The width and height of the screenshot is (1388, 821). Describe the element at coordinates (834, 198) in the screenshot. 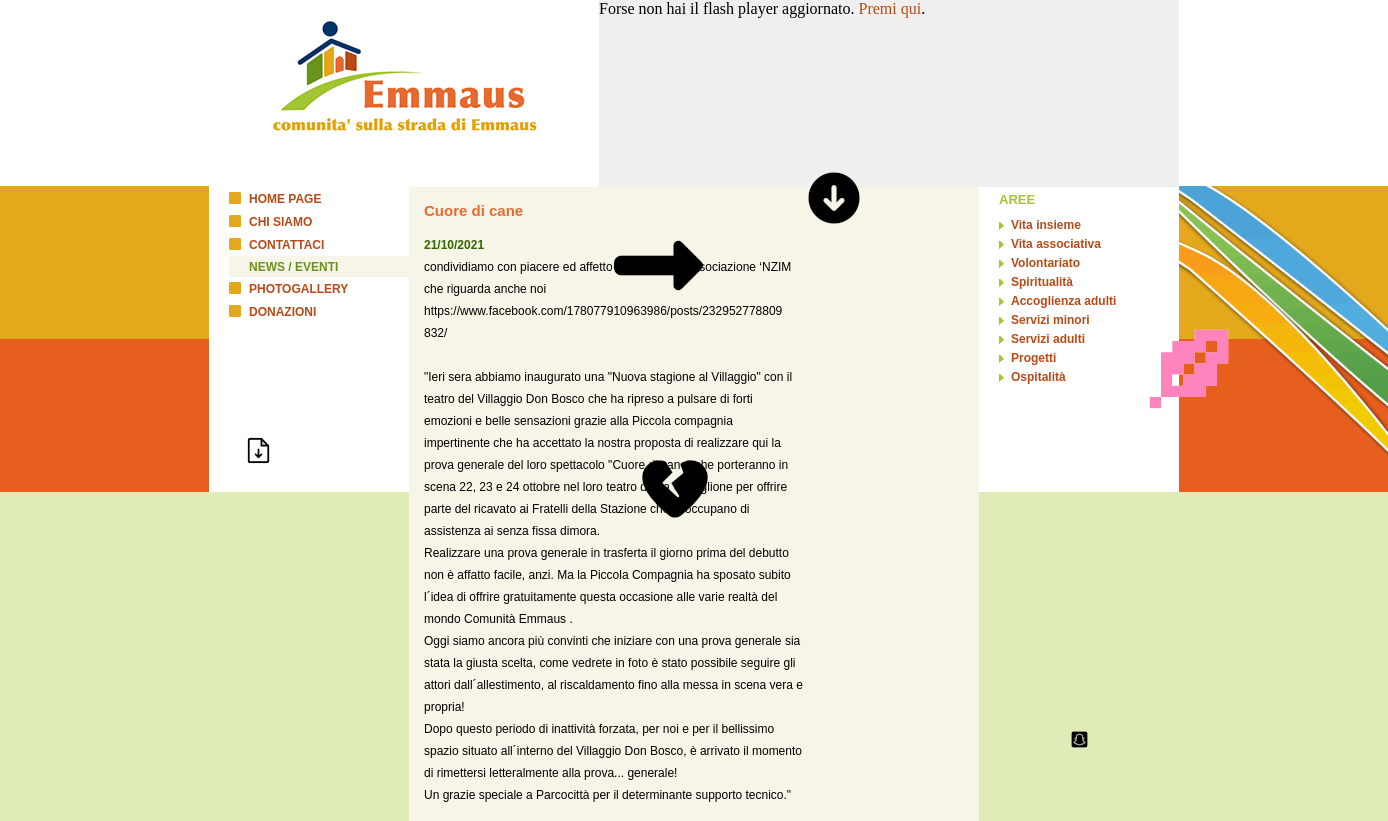

I see `download file or content` at that location.